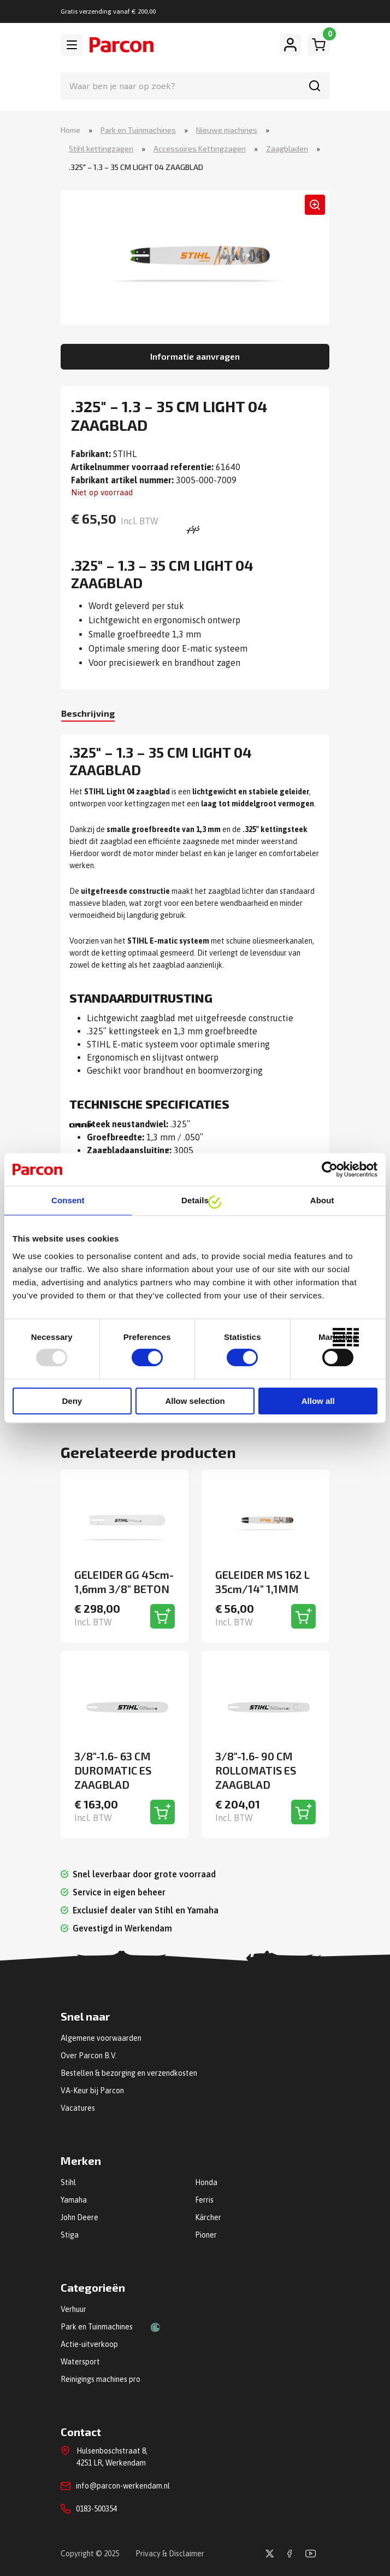  I want to click on PaddlePaddle deep learning framework logo, so click(193, 530).